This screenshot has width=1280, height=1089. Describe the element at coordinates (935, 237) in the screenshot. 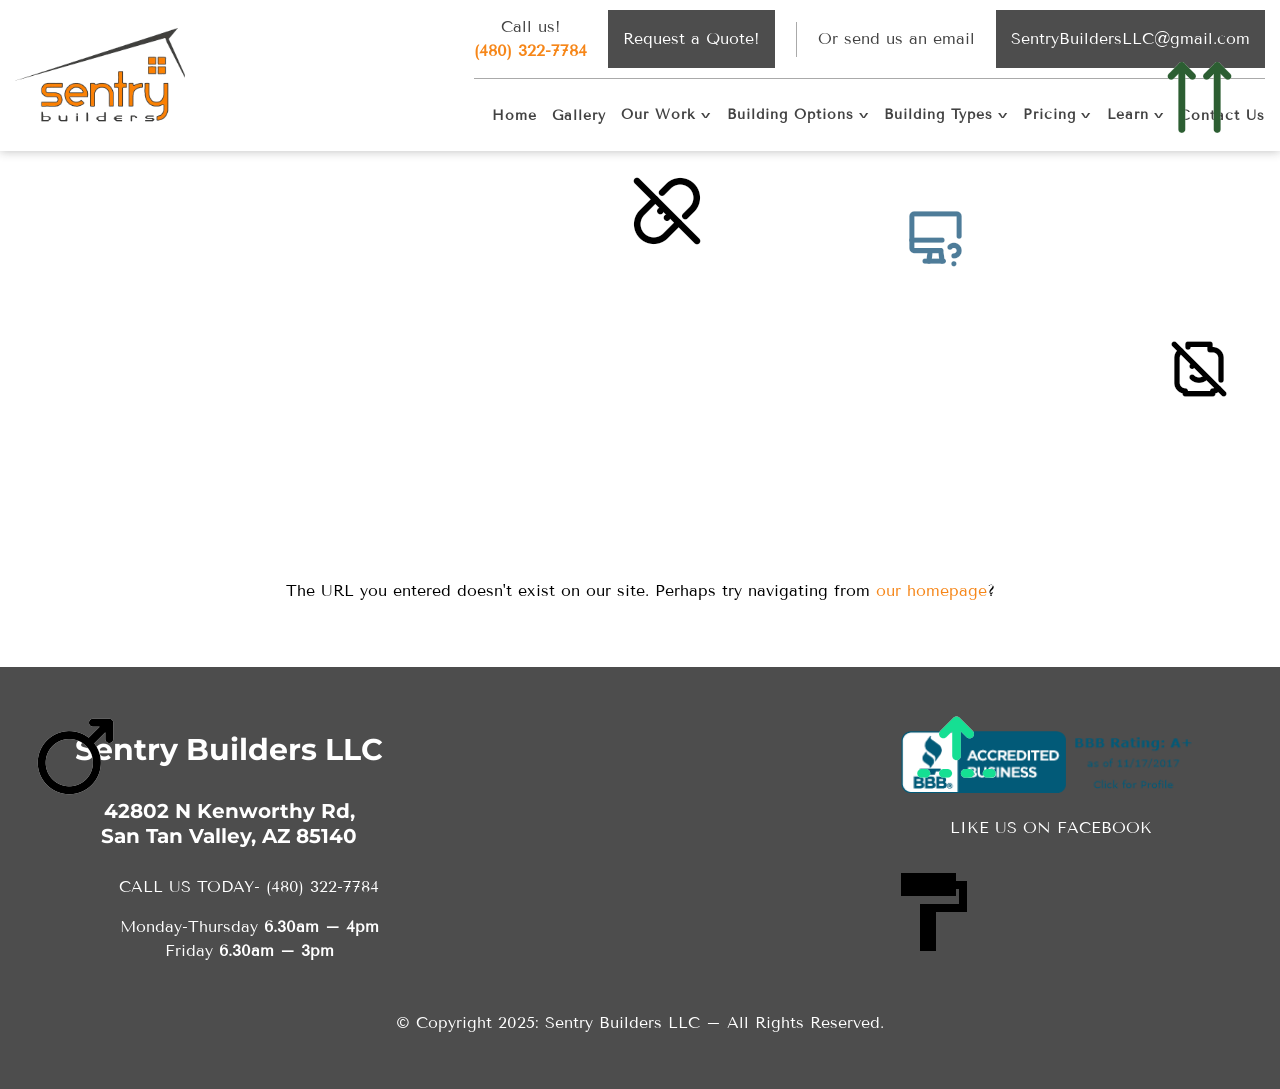

I see `get help or support for your desktop device` at that location.